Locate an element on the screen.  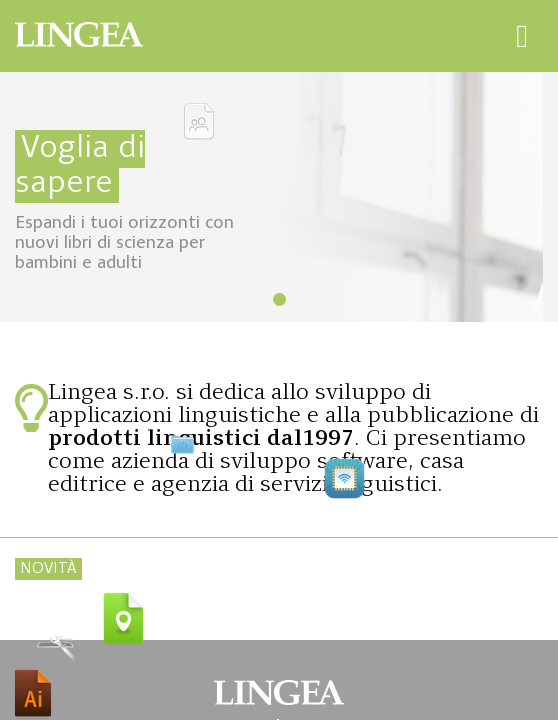
open your code projects folder is located at coordinates (182, 444).